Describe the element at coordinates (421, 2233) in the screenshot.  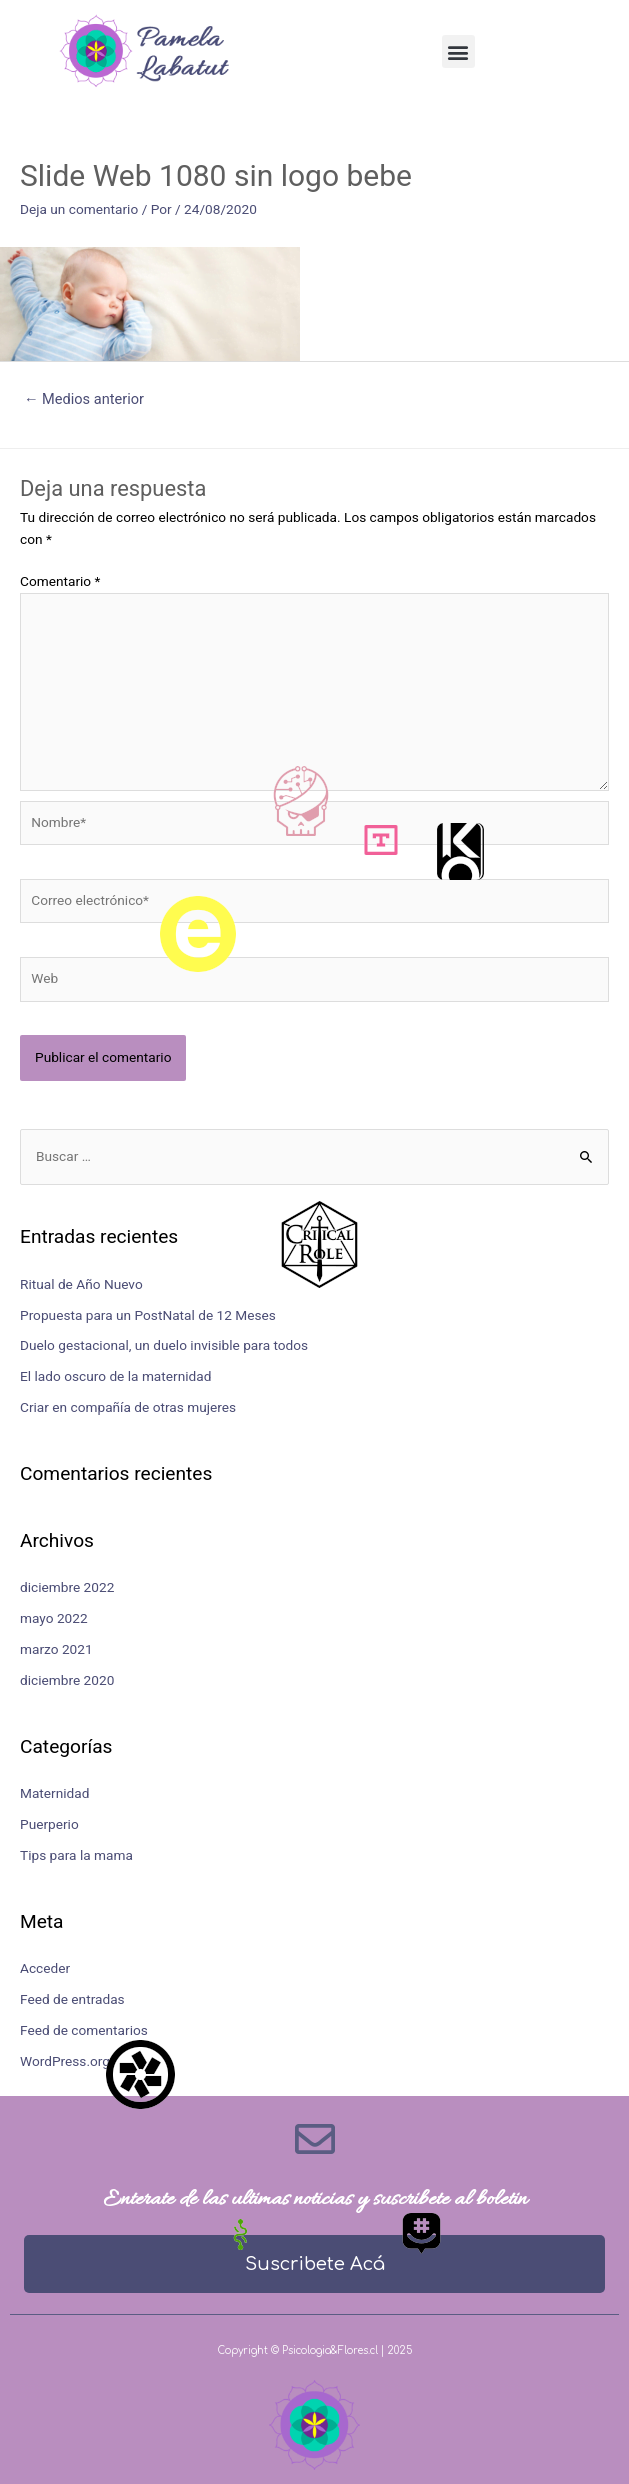
I see `open GroupMe messaging app` at that location.